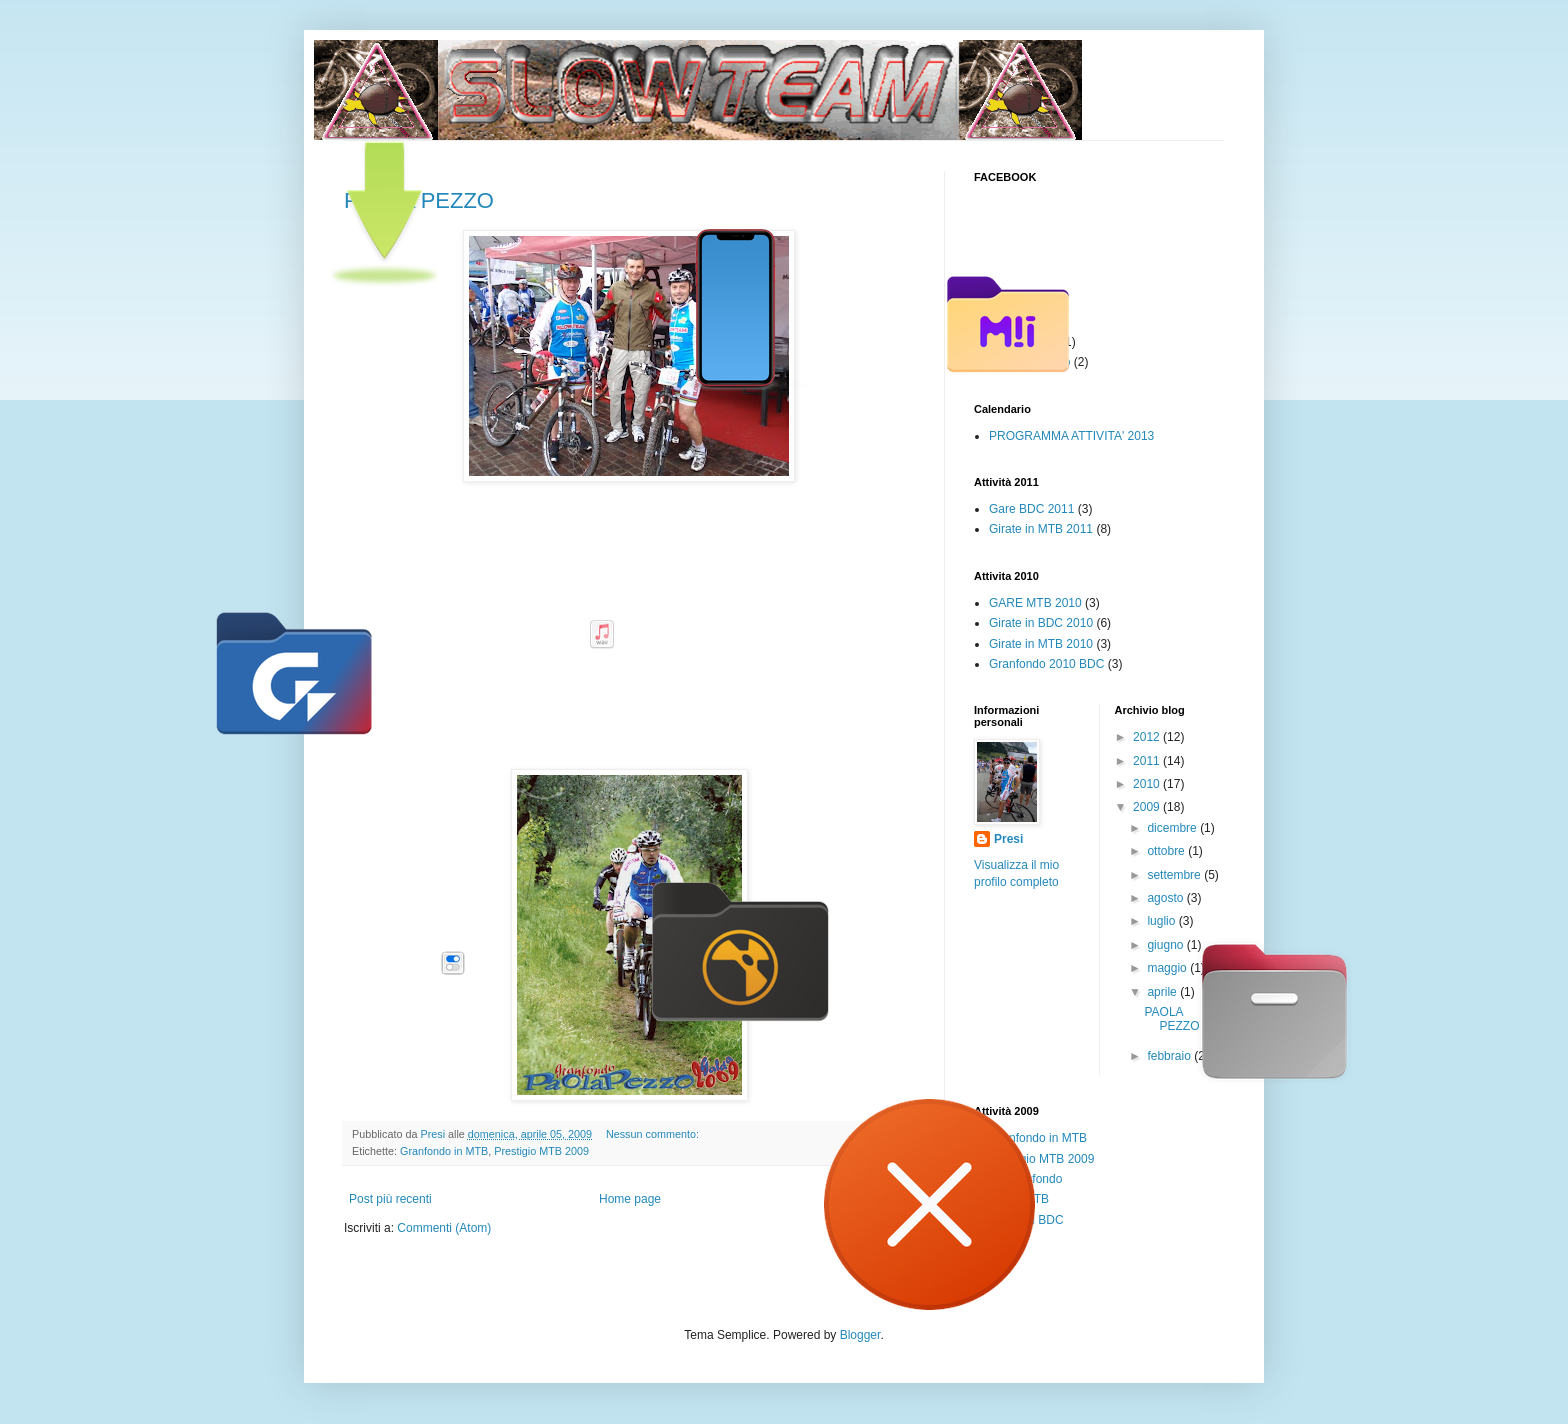 Image resolution: width=1568 pixels, height=1424 pixels. What do you see at coordinates (602, 634) in the screenshot?
I see `a wav audio file` at bounding box center [602, 634].